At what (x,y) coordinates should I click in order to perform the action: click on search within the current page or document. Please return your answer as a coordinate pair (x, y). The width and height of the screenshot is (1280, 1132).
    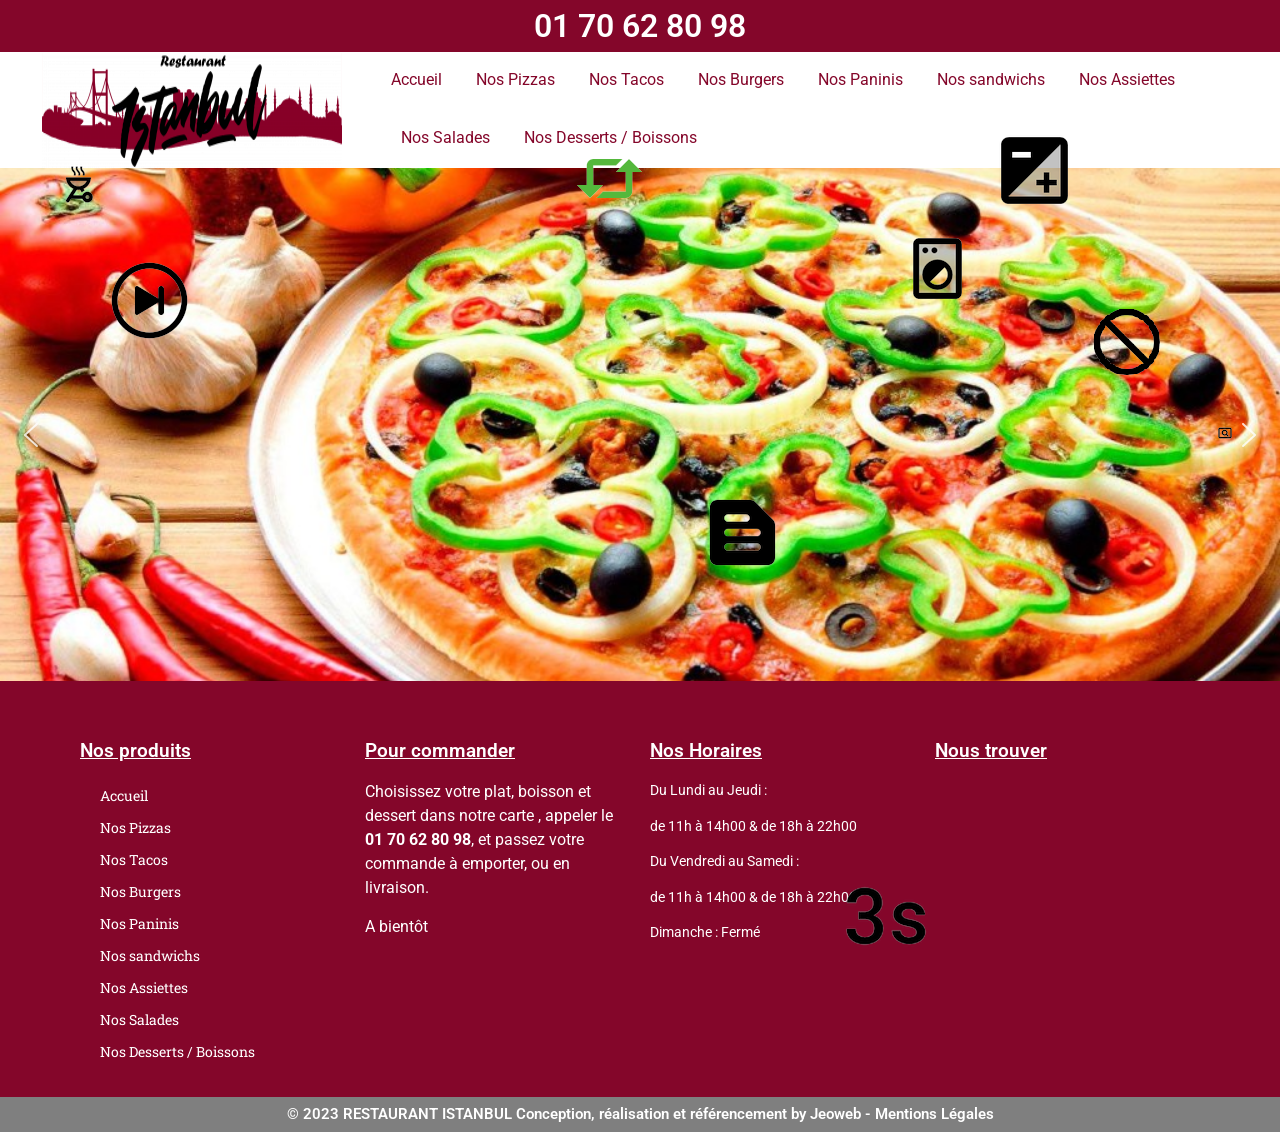
    Looking at the image, I should click on (1225, 433).